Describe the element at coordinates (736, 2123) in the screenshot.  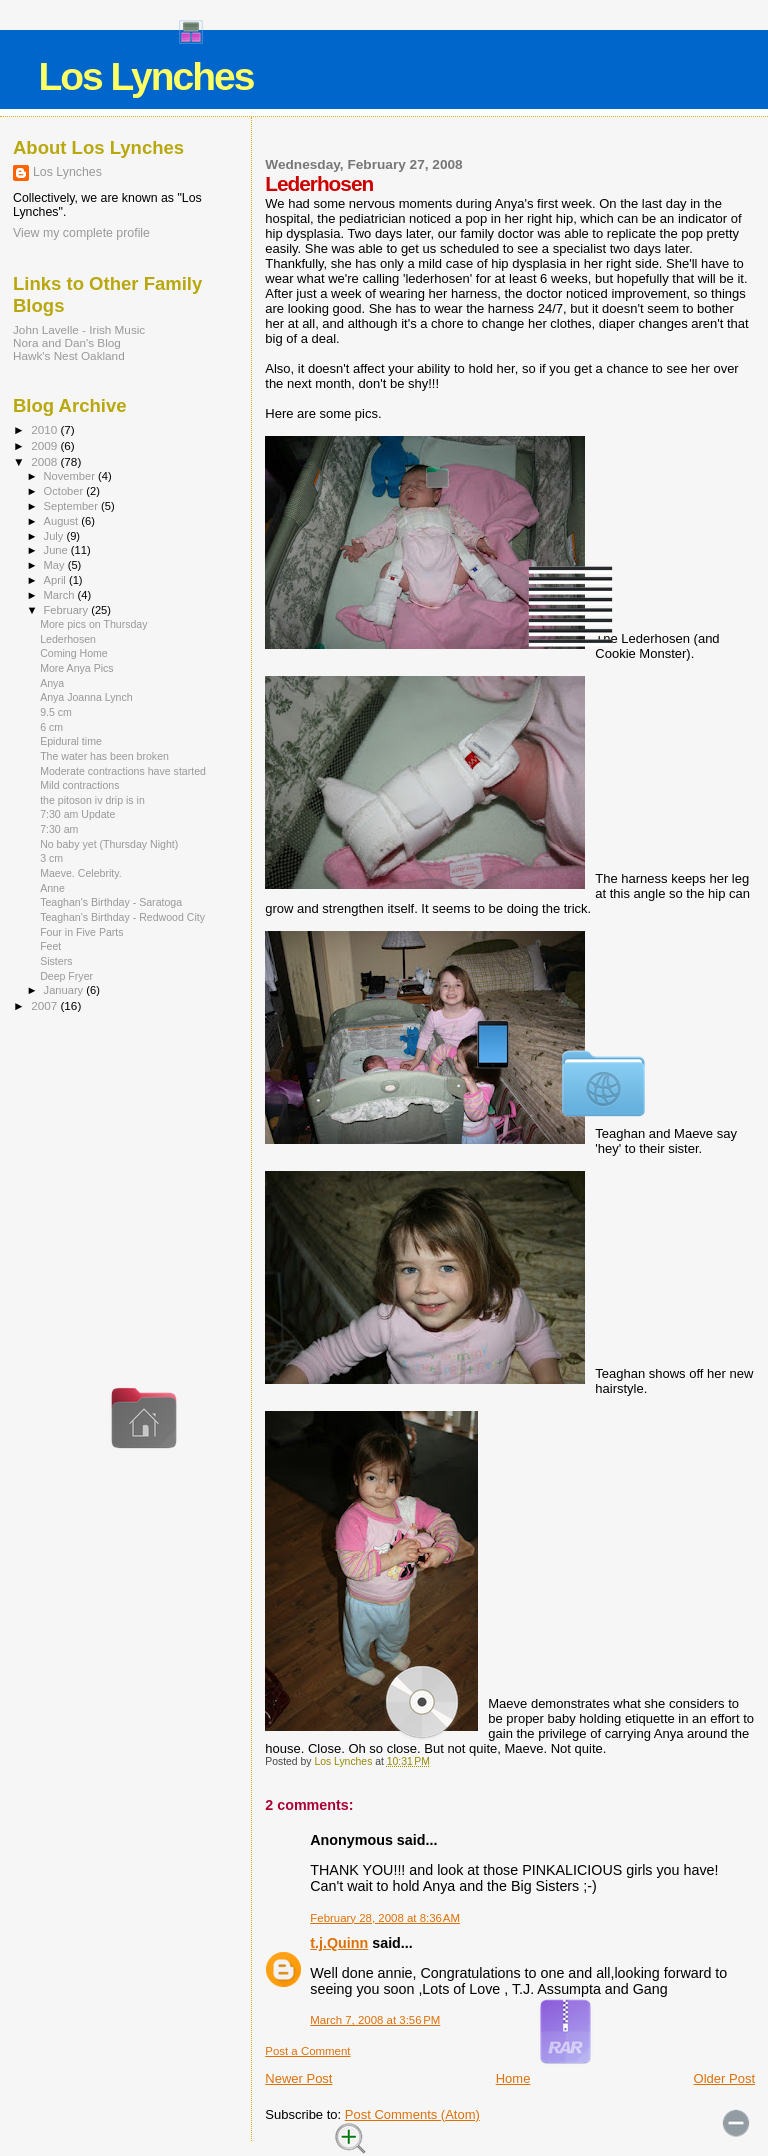
I see `indicates file excluded from dropbox selective sync` at that location.